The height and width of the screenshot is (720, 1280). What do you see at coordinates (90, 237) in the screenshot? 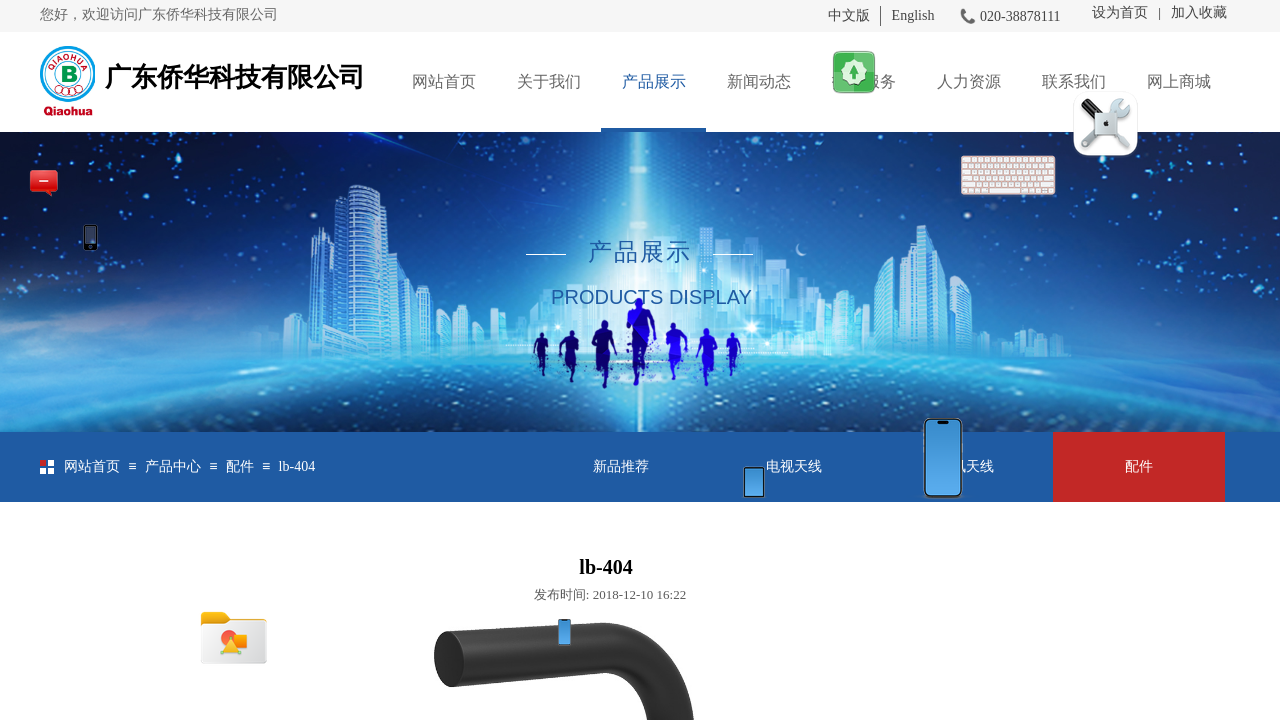
I see `iPod Nano device connected to your Mac` at bounding box center [90, 237].